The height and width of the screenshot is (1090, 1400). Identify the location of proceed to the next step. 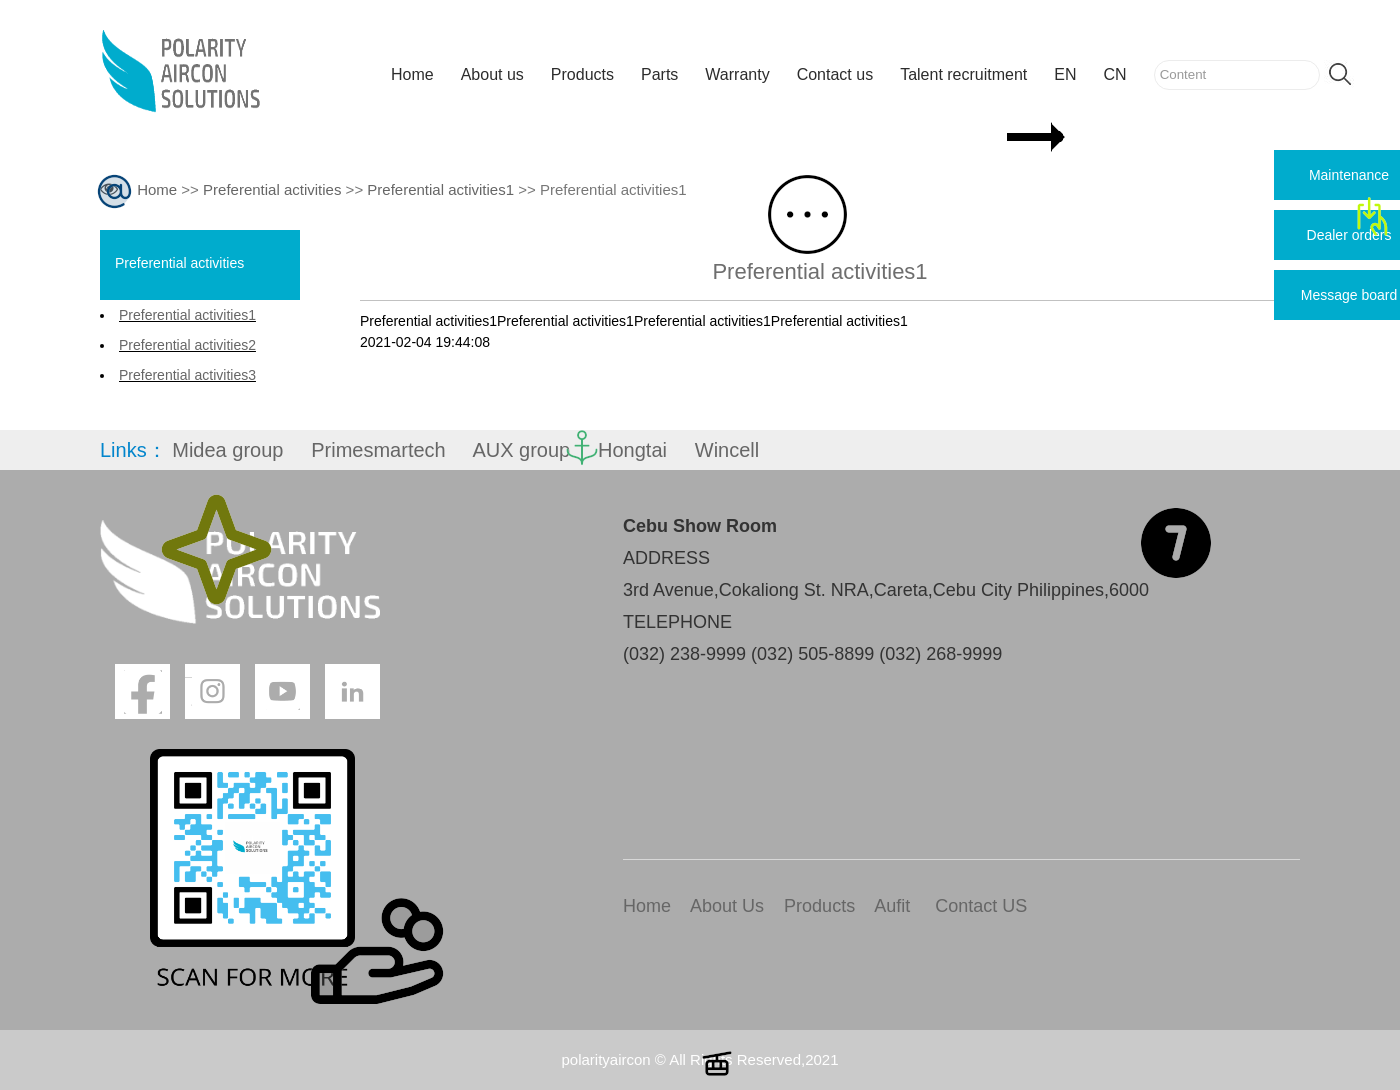
(1036, 137).